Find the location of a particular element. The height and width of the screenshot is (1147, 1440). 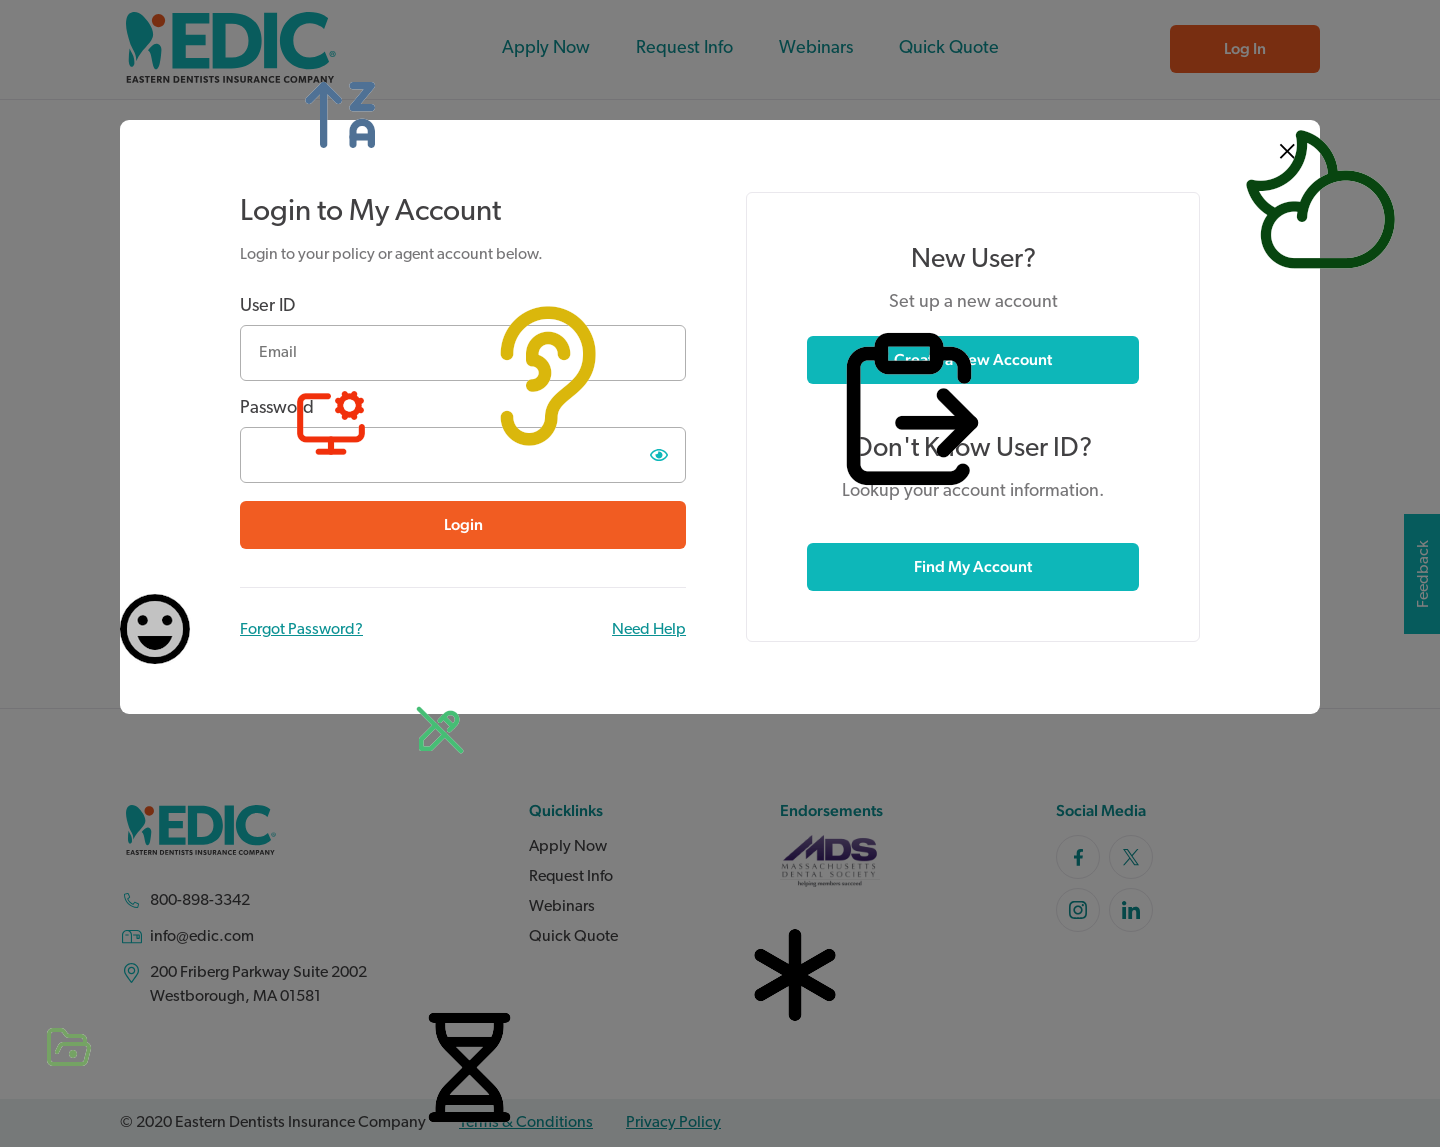

editing is disabled is located at coordinates (440, 730).